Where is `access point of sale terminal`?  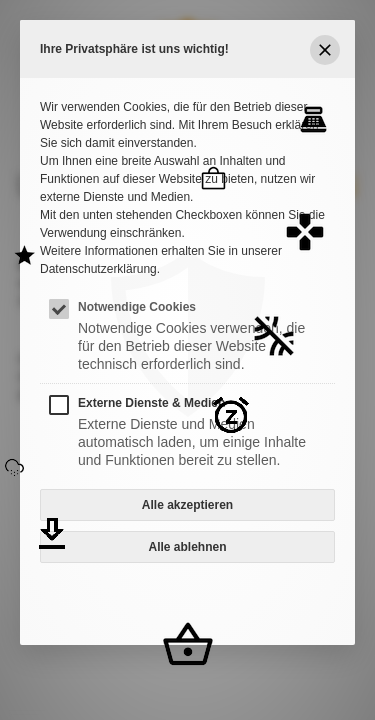
access point of sale terminal is located at coordinates (313, 119).